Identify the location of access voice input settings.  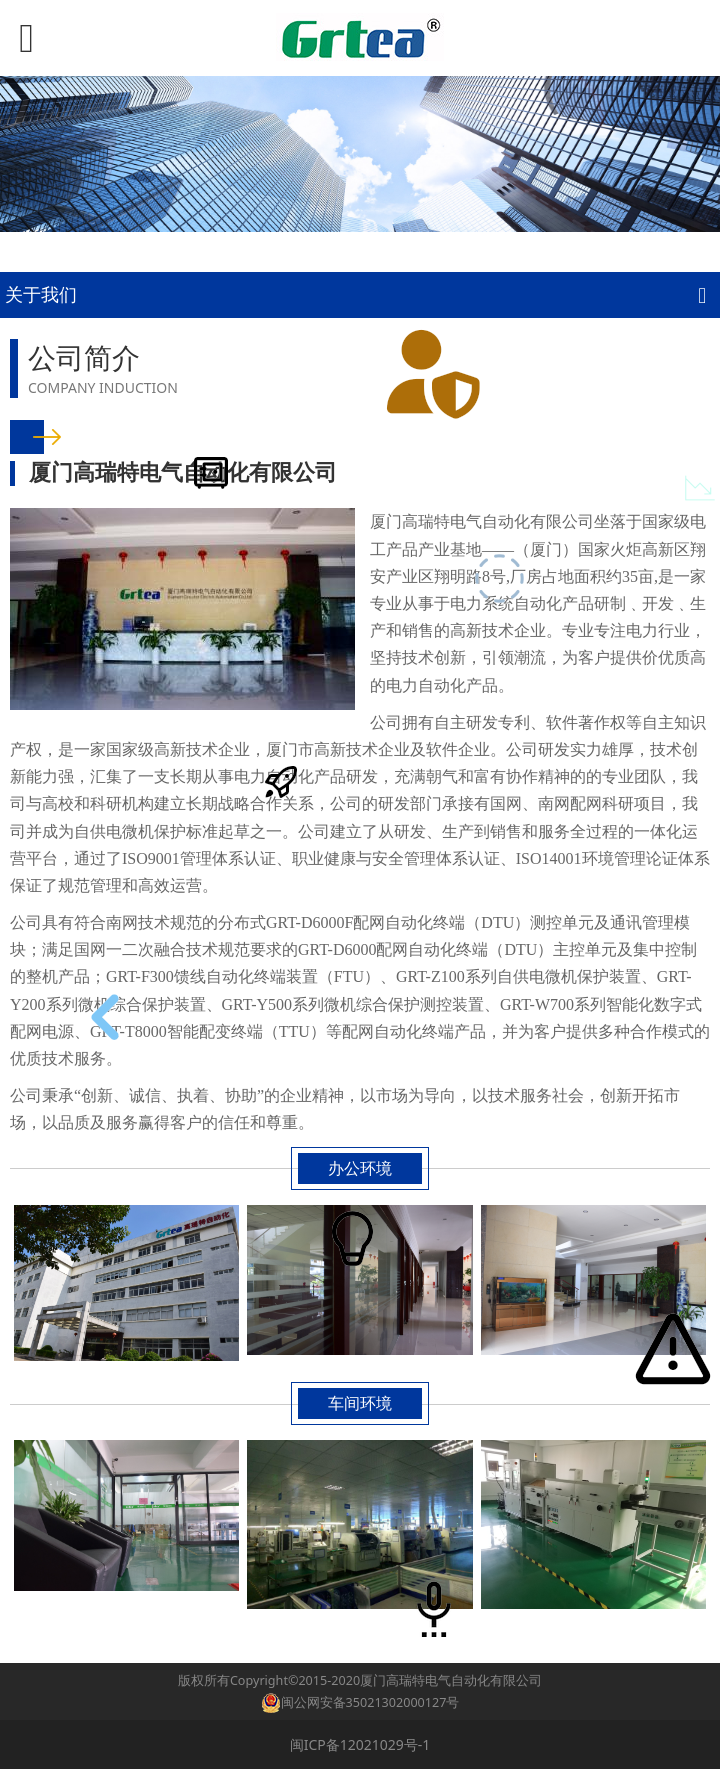
(434, 1608).